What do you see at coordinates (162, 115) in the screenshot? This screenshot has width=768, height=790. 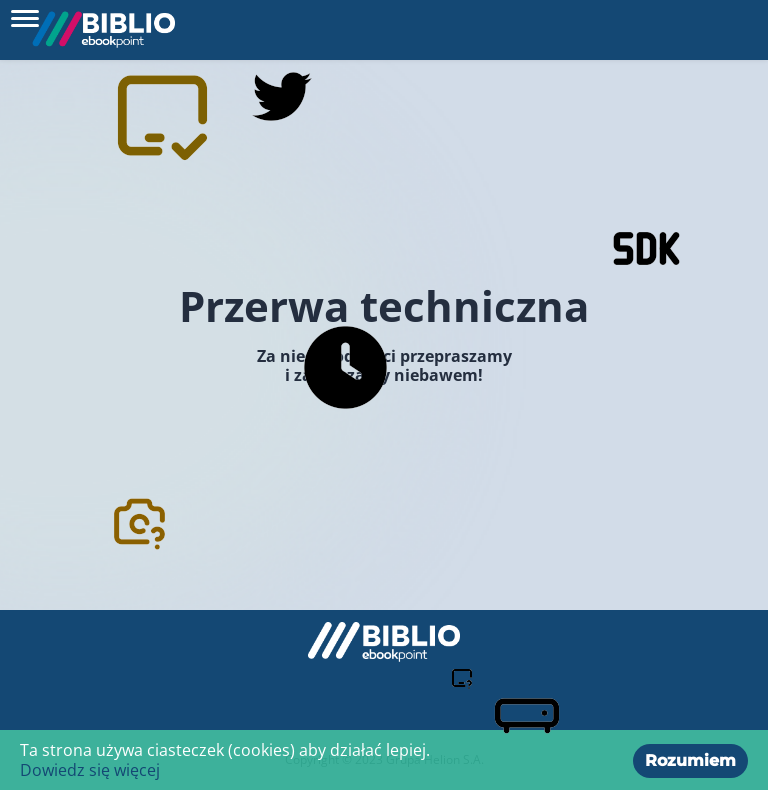 I see `tablet device successfully connected` at bounding box center [162, 115].